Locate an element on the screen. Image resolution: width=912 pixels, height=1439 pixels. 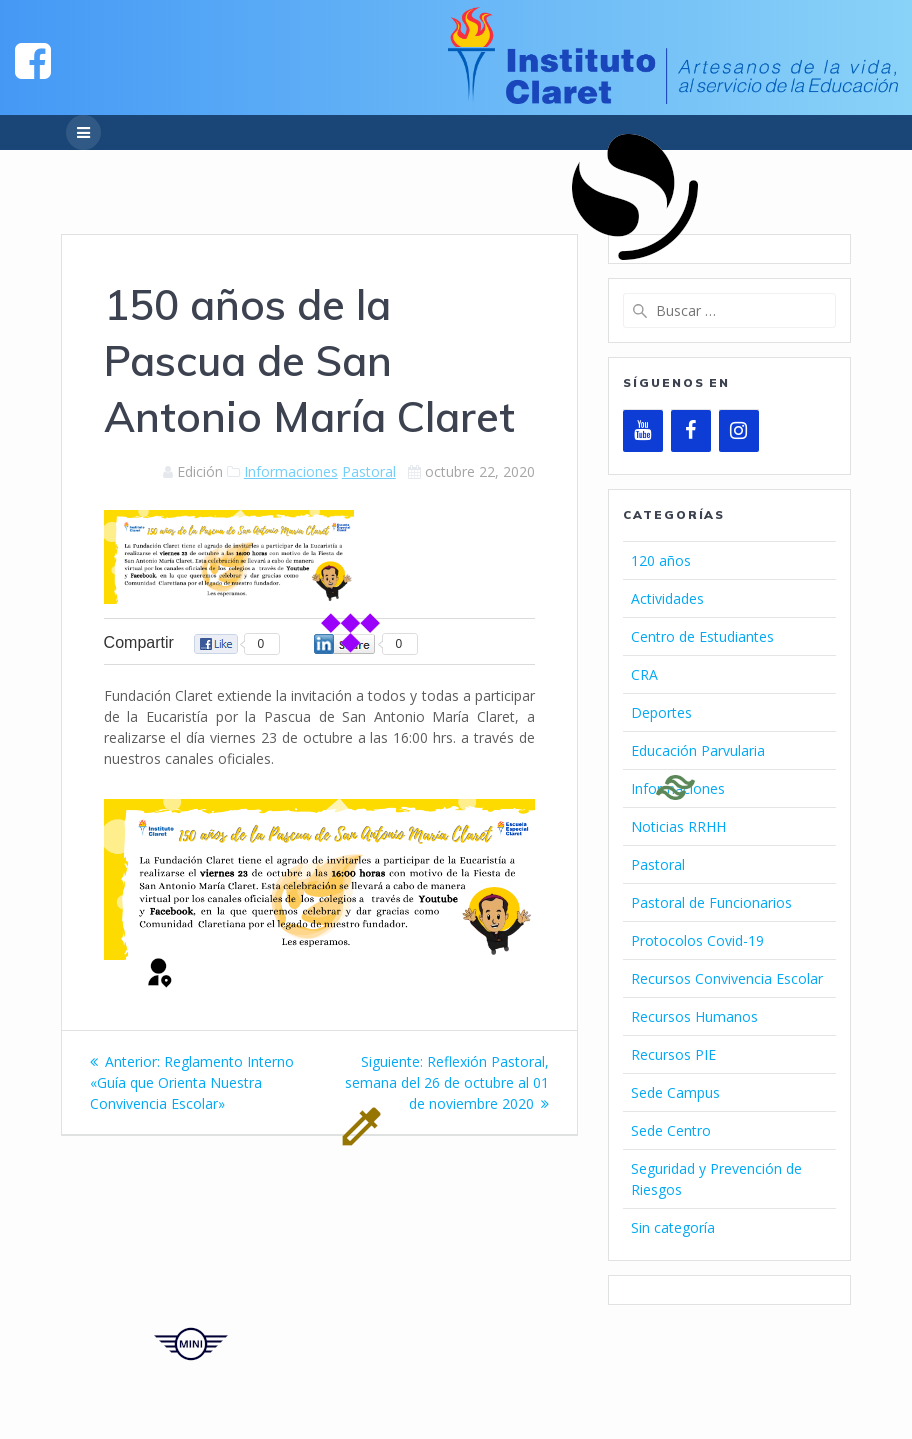
open tidal music streaming app is located at coordinates (350, 632).